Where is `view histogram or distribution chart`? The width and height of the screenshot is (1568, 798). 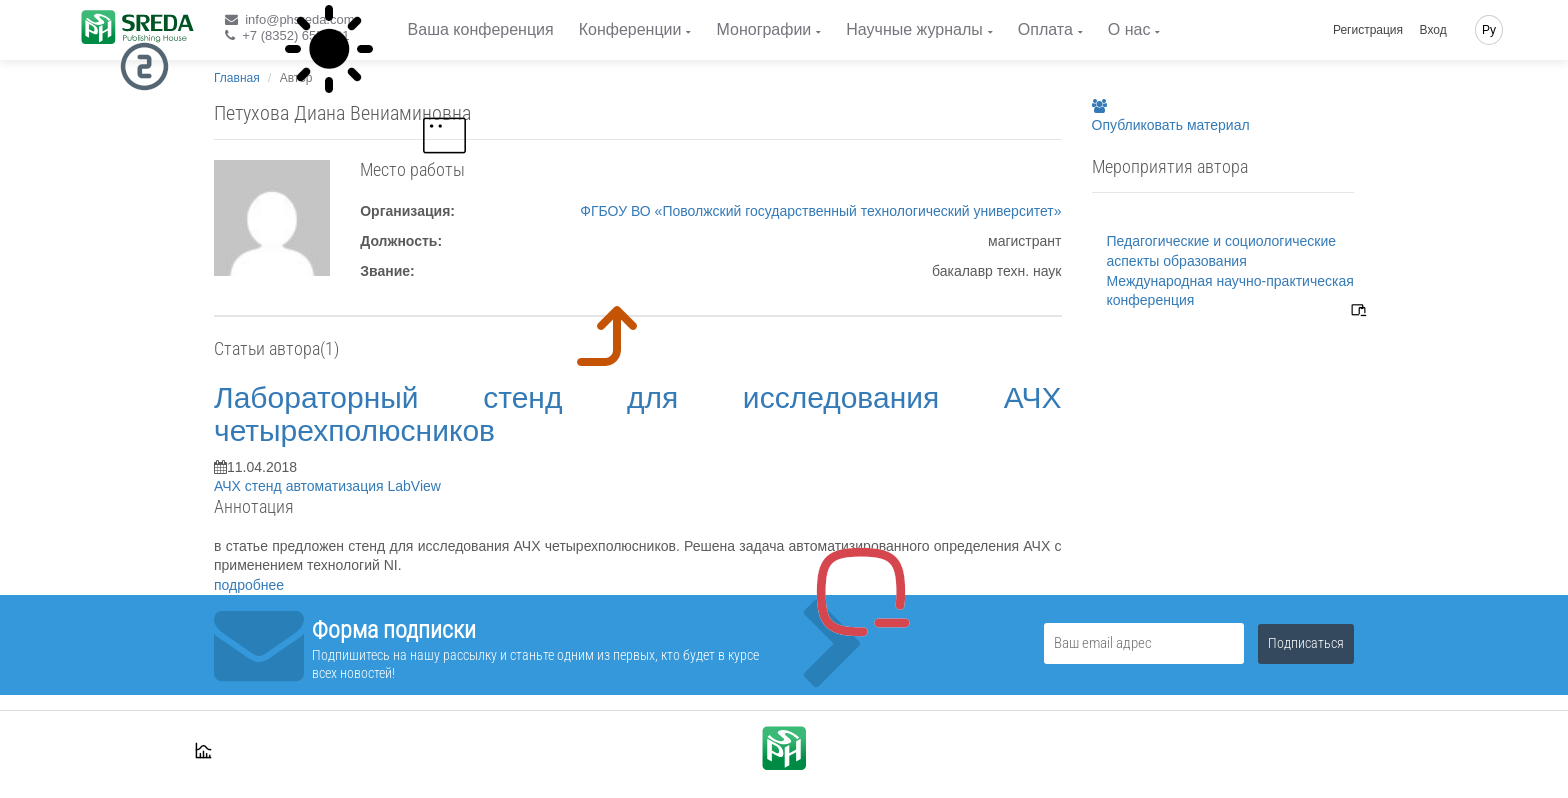 view histogram or distribution chart is located at coordinates (203, 750).